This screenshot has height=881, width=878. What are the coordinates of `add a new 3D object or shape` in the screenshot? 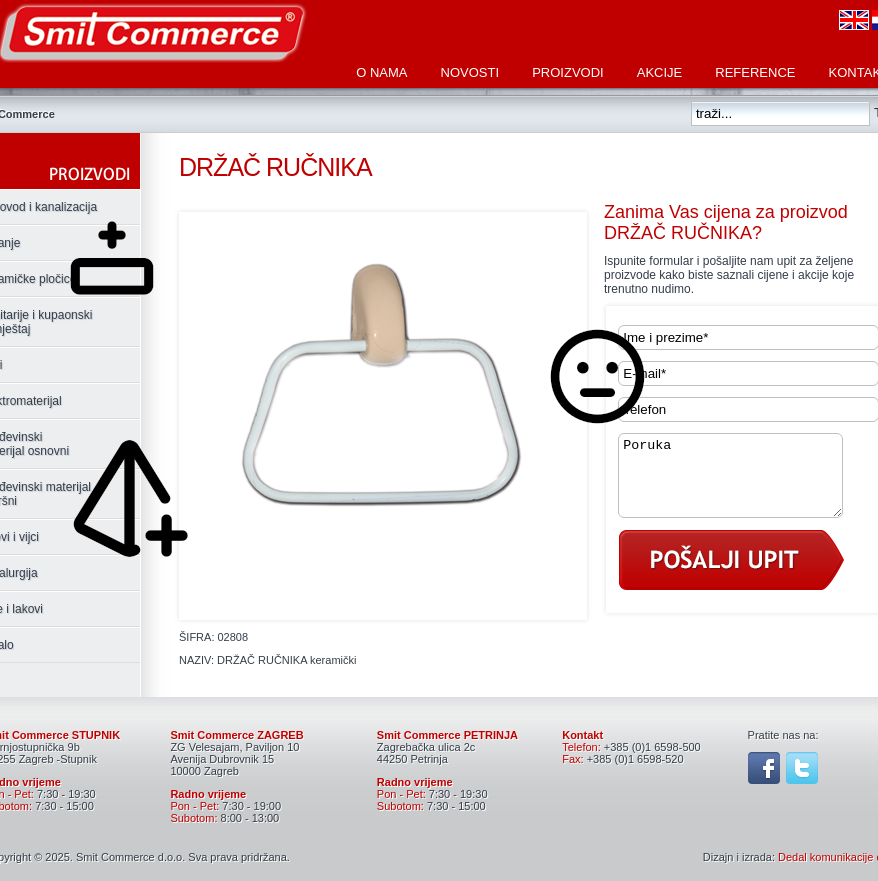 It's located at (129, 498).